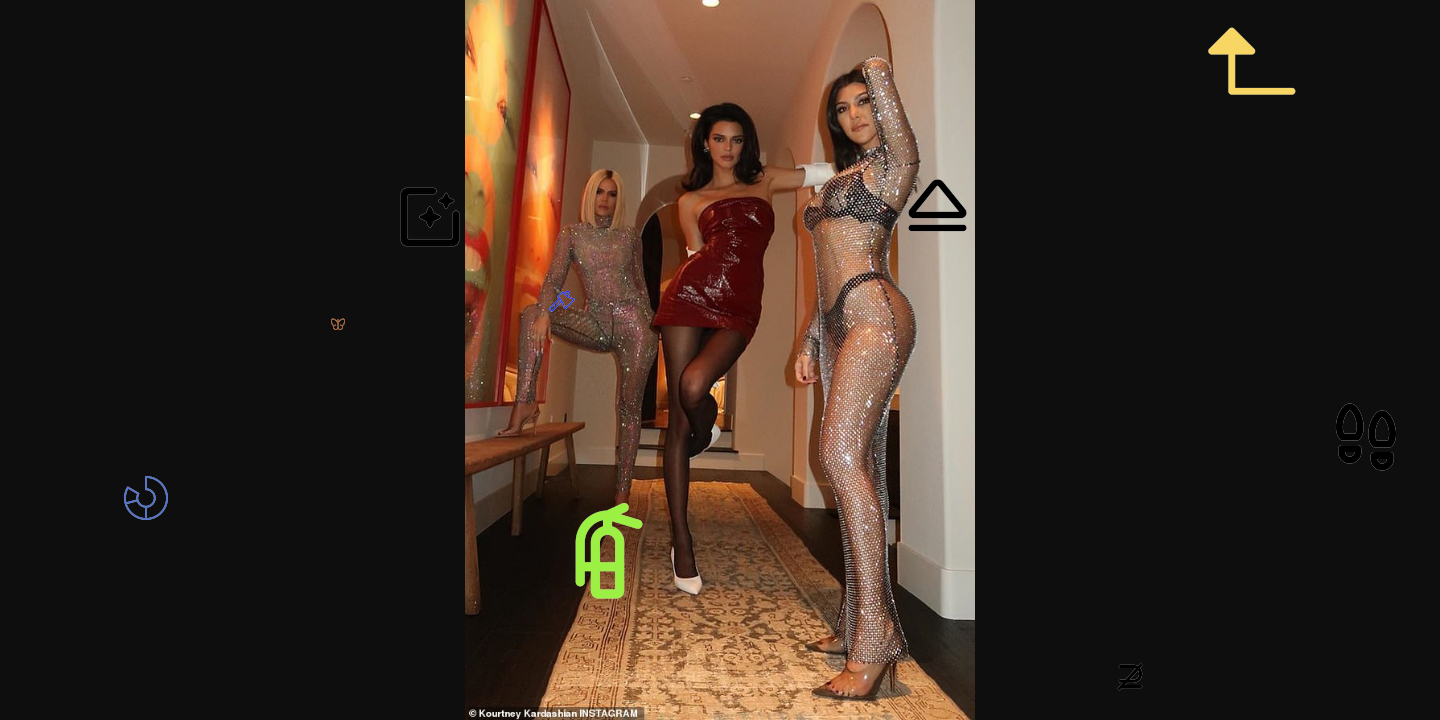 This screenshot has width=1440, height=720. I want to click on fire safety equipment indicator, so click(604, 551).